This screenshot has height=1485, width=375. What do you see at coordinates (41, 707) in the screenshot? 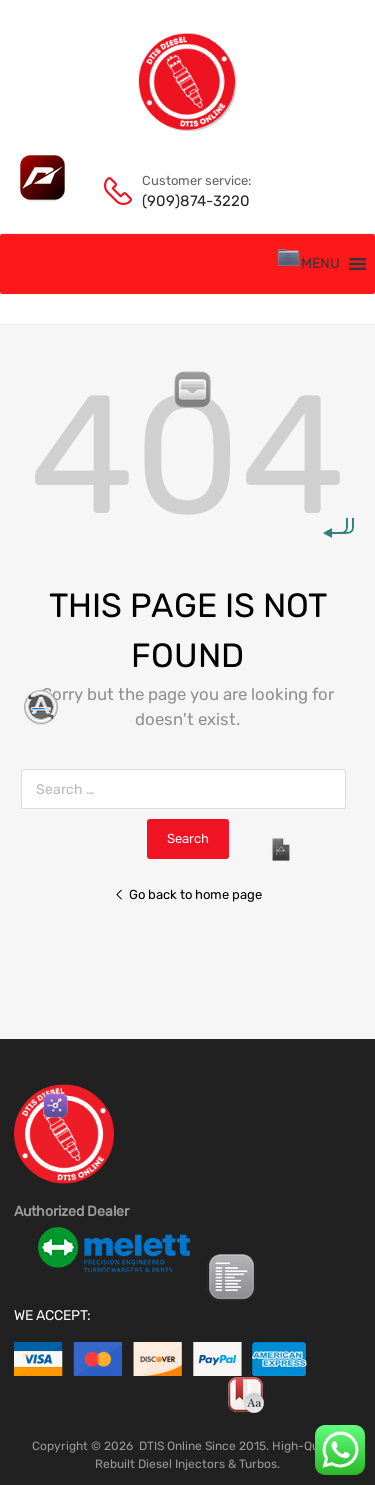
I see `check for available system updates` at bounding box center [41, 707].